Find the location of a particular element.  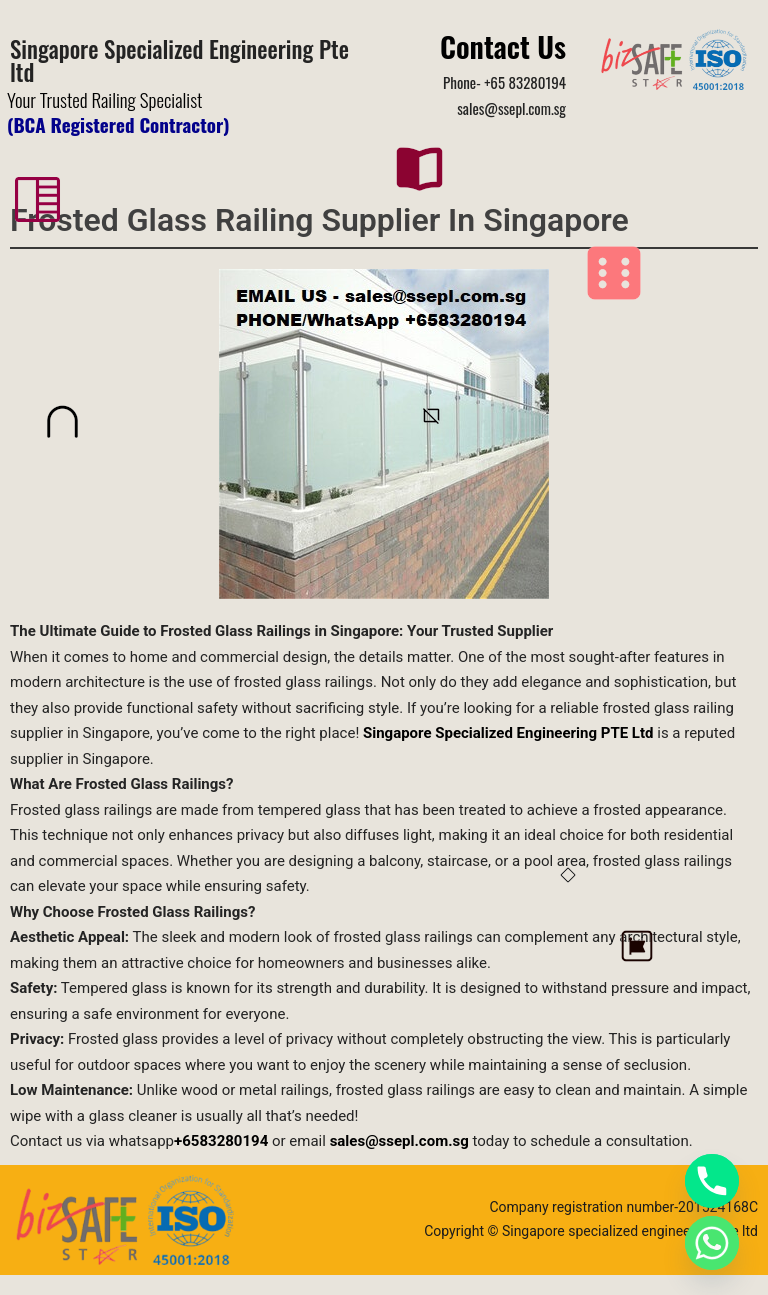

open reading mode or e-reader is located at coordinates (419, 167).